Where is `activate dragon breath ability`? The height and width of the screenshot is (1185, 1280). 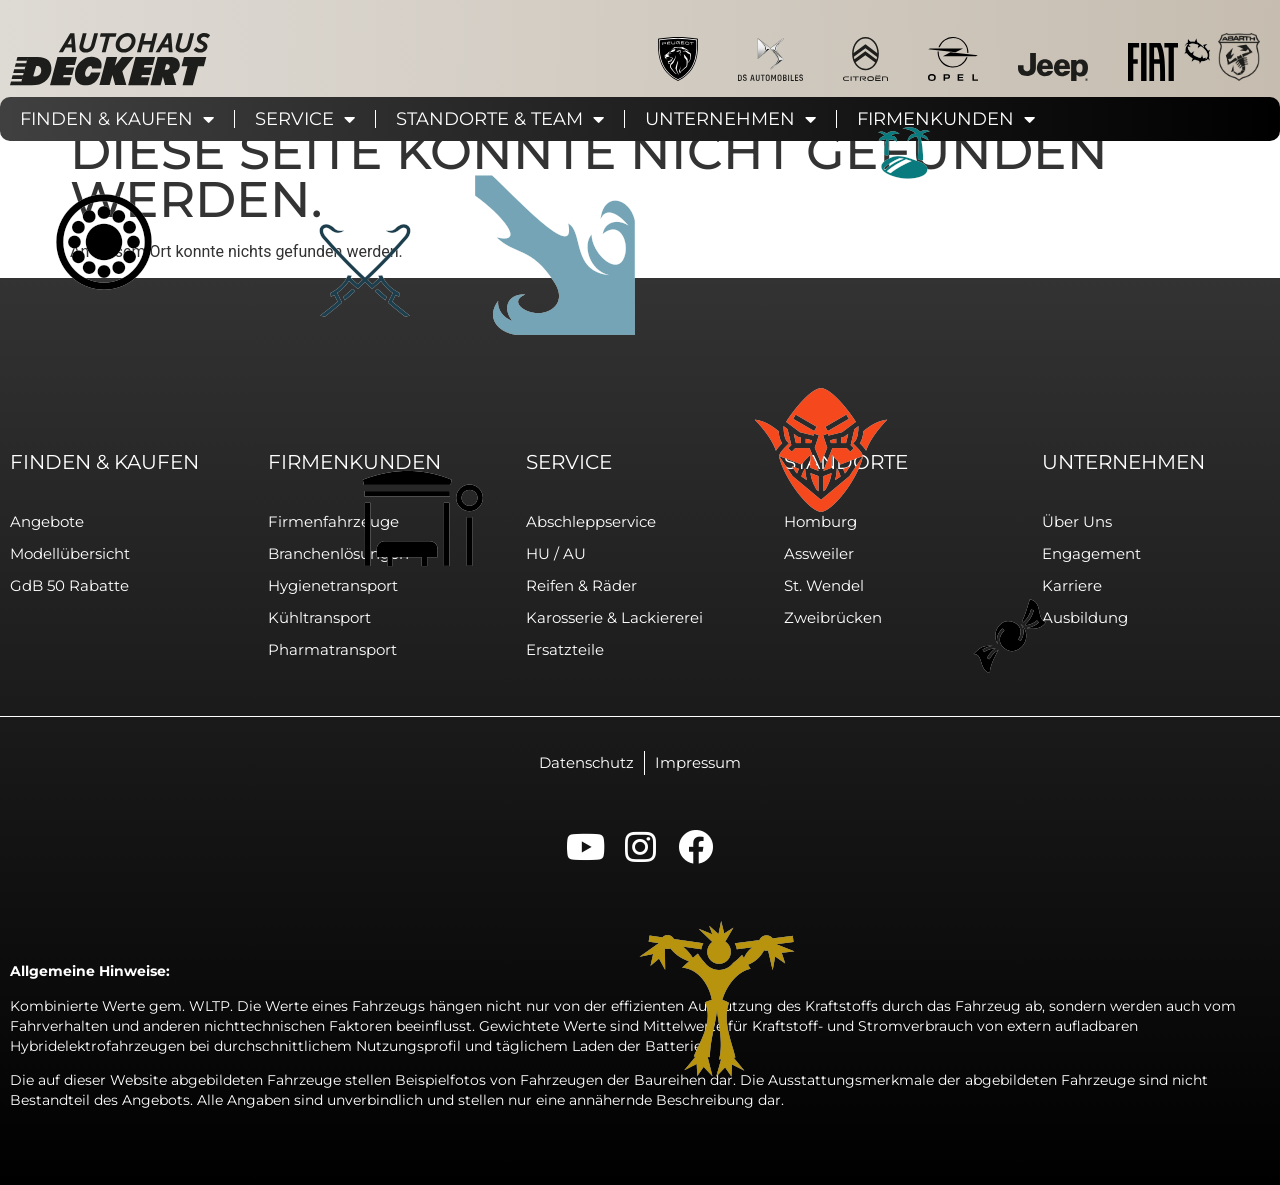 activate dragon breath ability is located at coordinates (555, 256).